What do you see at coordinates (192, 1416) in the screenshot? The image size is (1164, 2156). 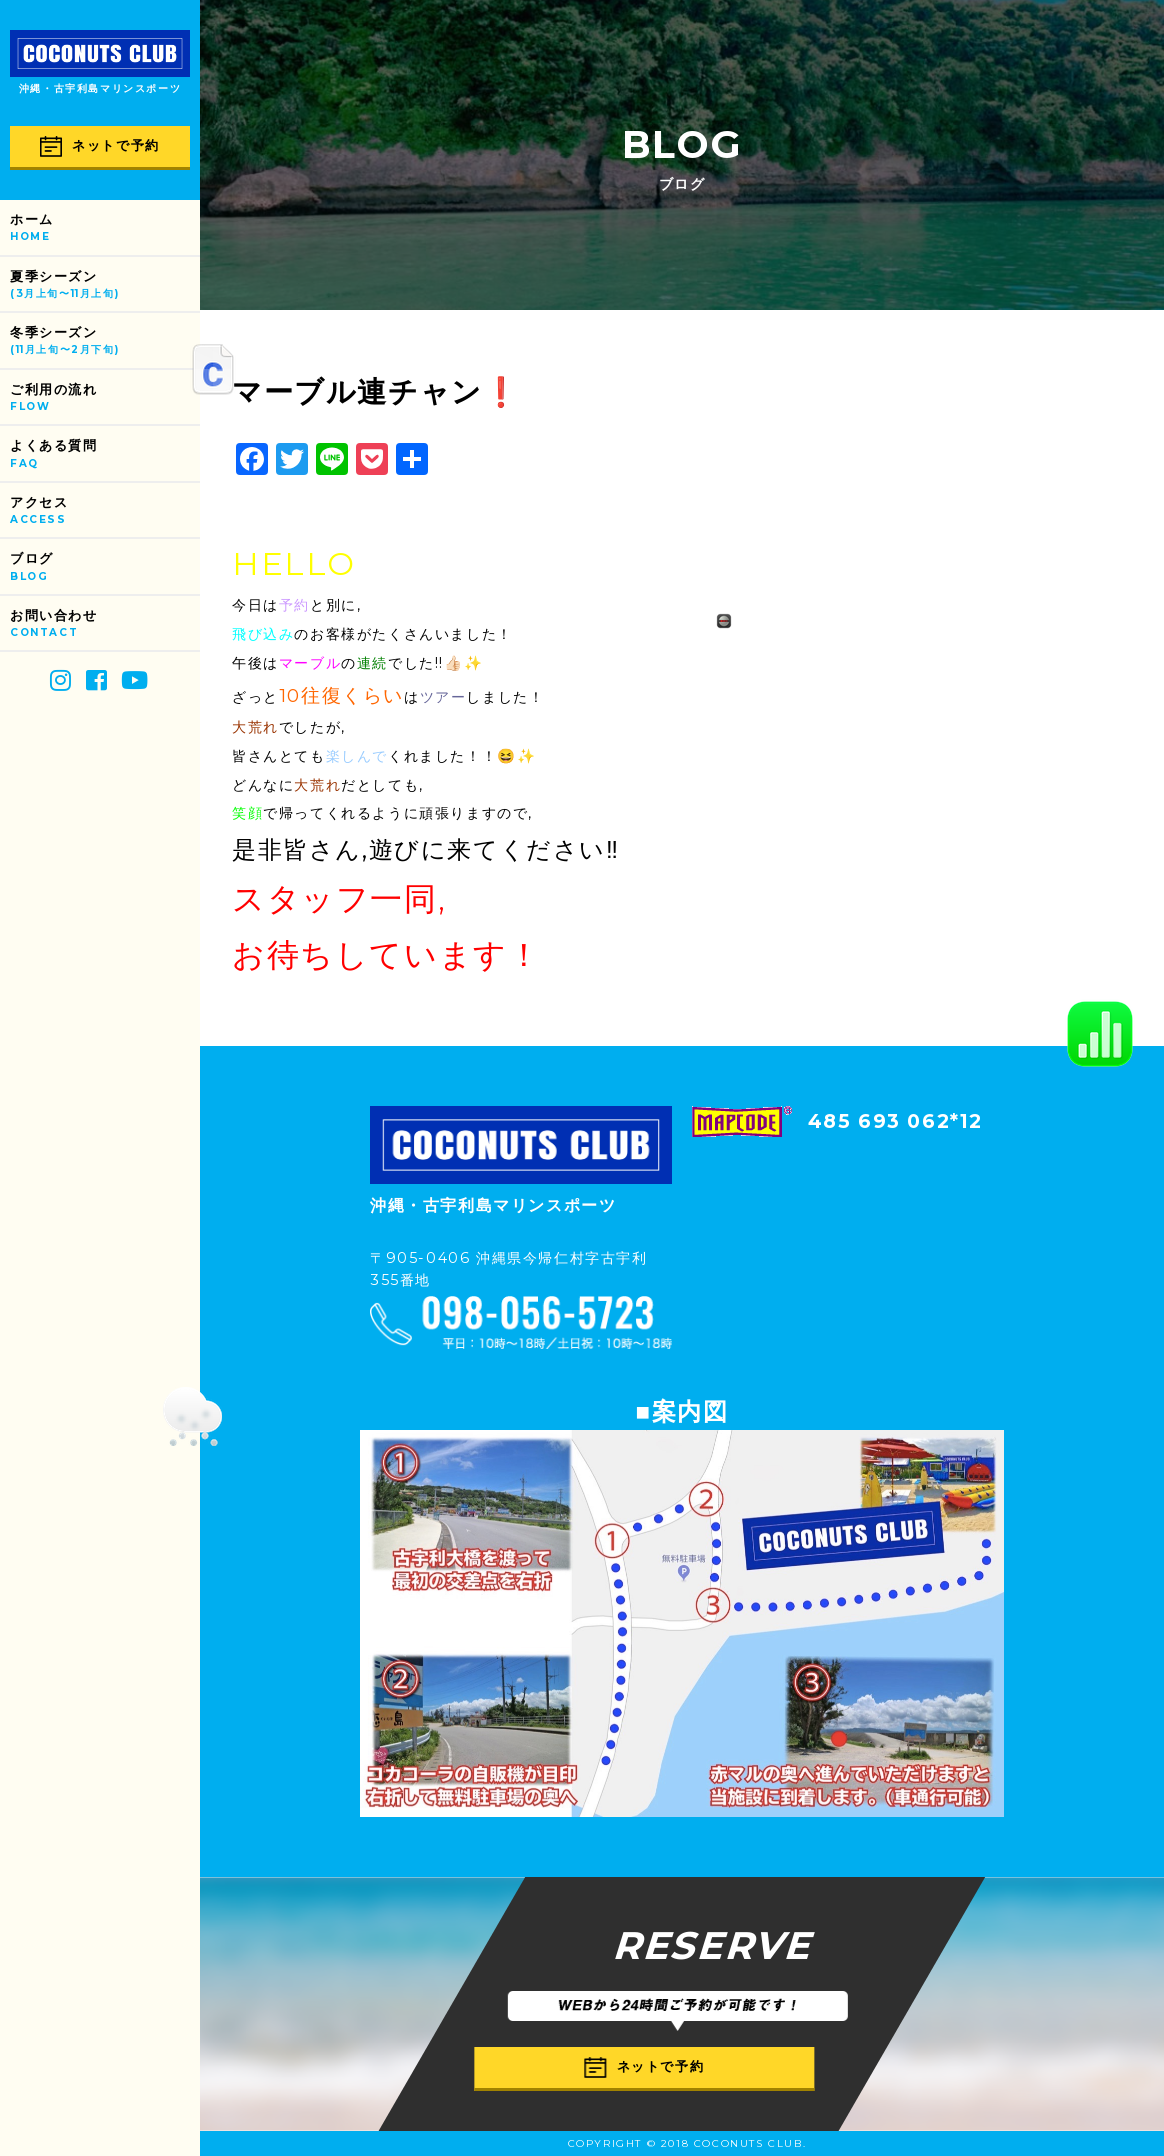 I see `indicates snowy weather conditions` at bounding box center [192, 1416].